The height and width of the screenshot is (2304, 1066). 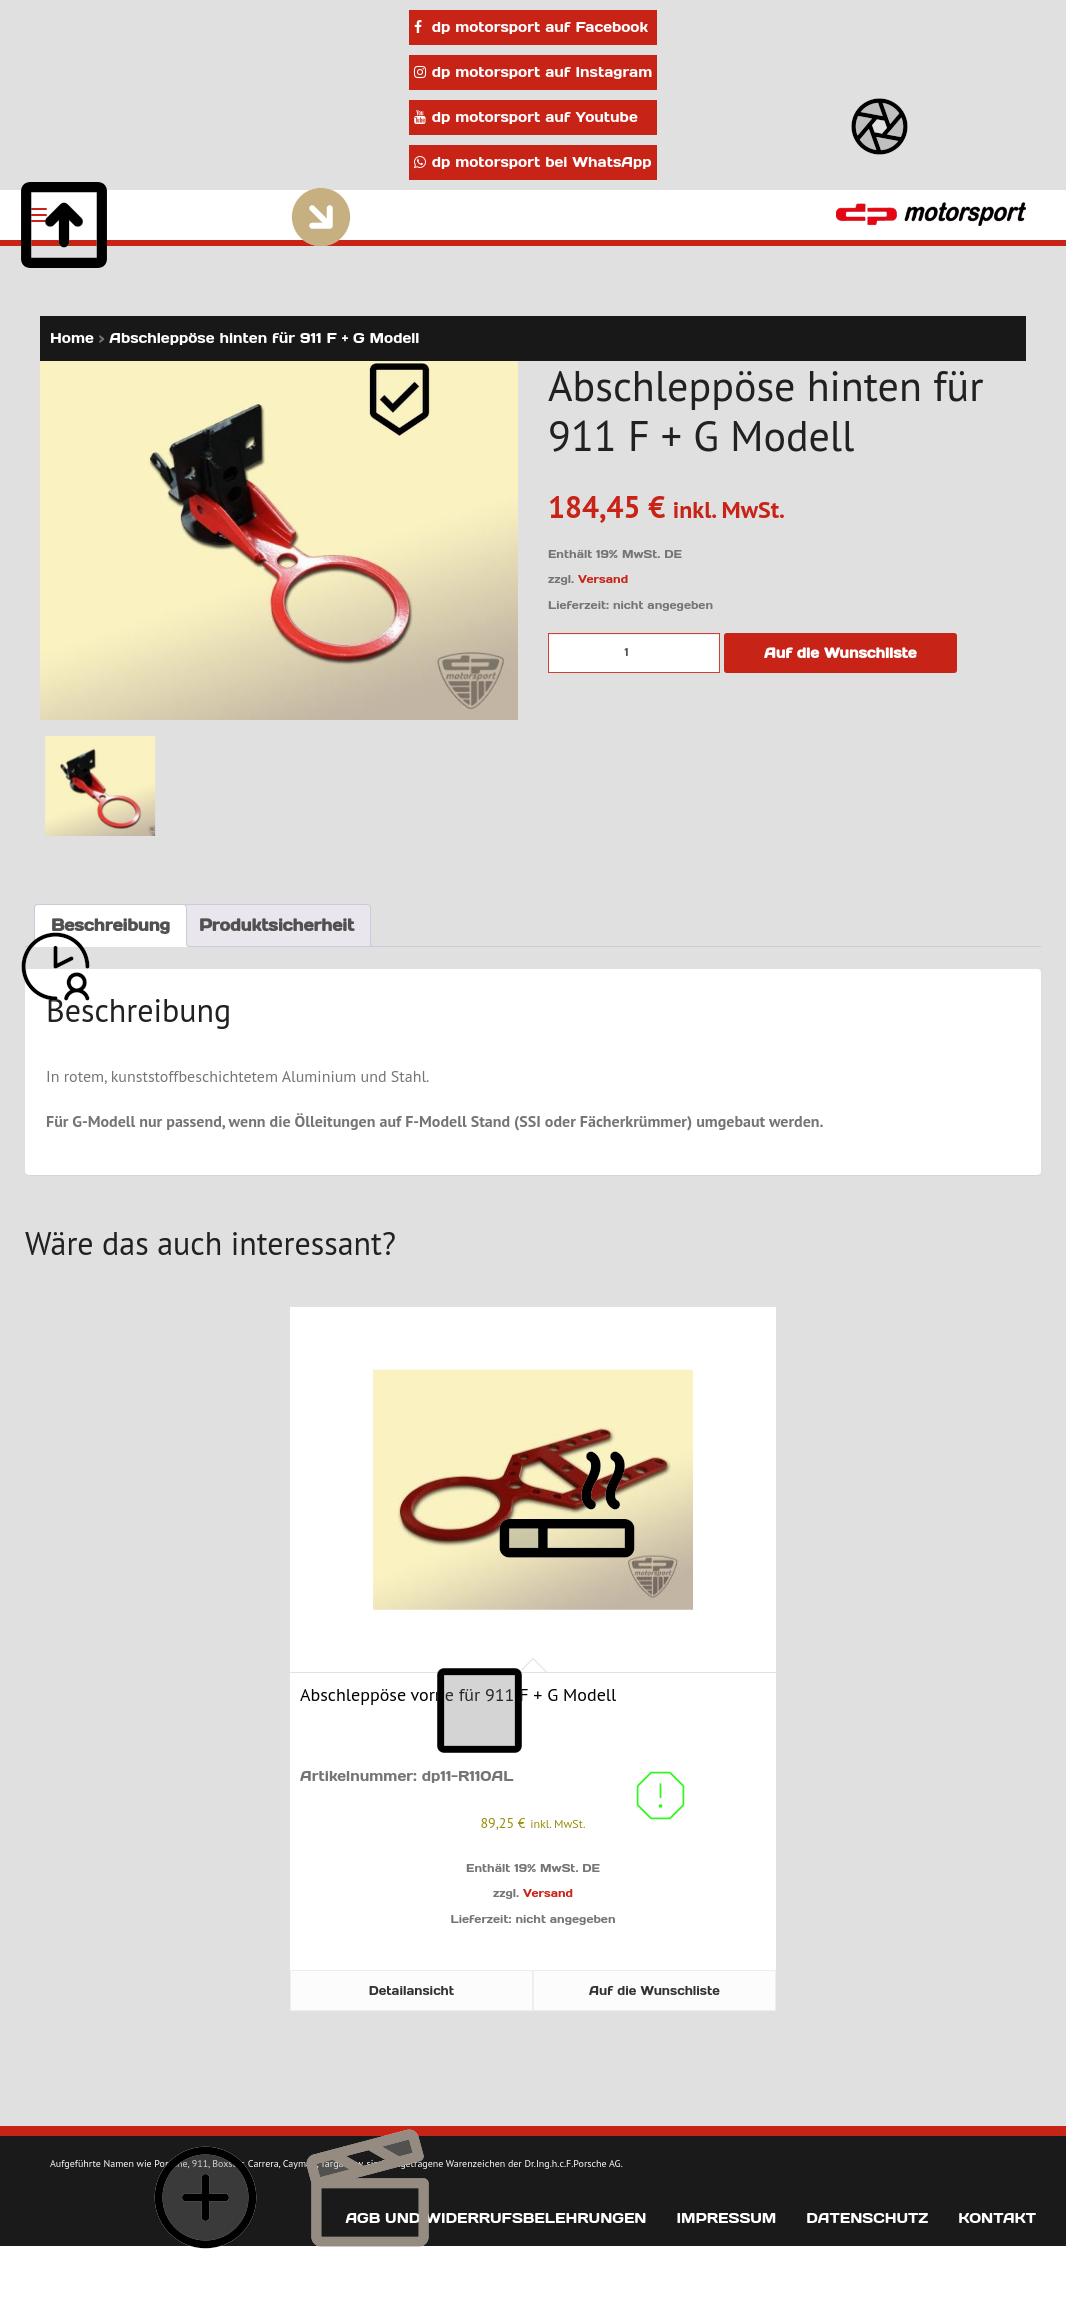 I want to click on add a new item, so click(x=205, y=2197).